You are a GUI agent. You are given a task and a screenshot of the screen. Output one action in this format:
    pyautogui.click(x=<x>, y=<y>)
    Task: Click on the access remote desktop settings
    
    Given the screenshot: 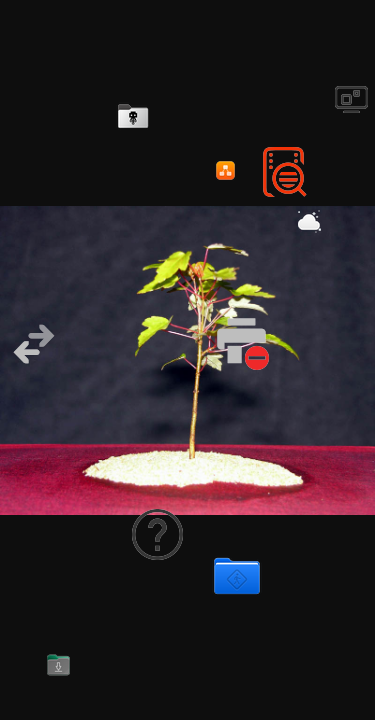 What is the action you would take?
    pyautogui.click(x=351, y=98)
    